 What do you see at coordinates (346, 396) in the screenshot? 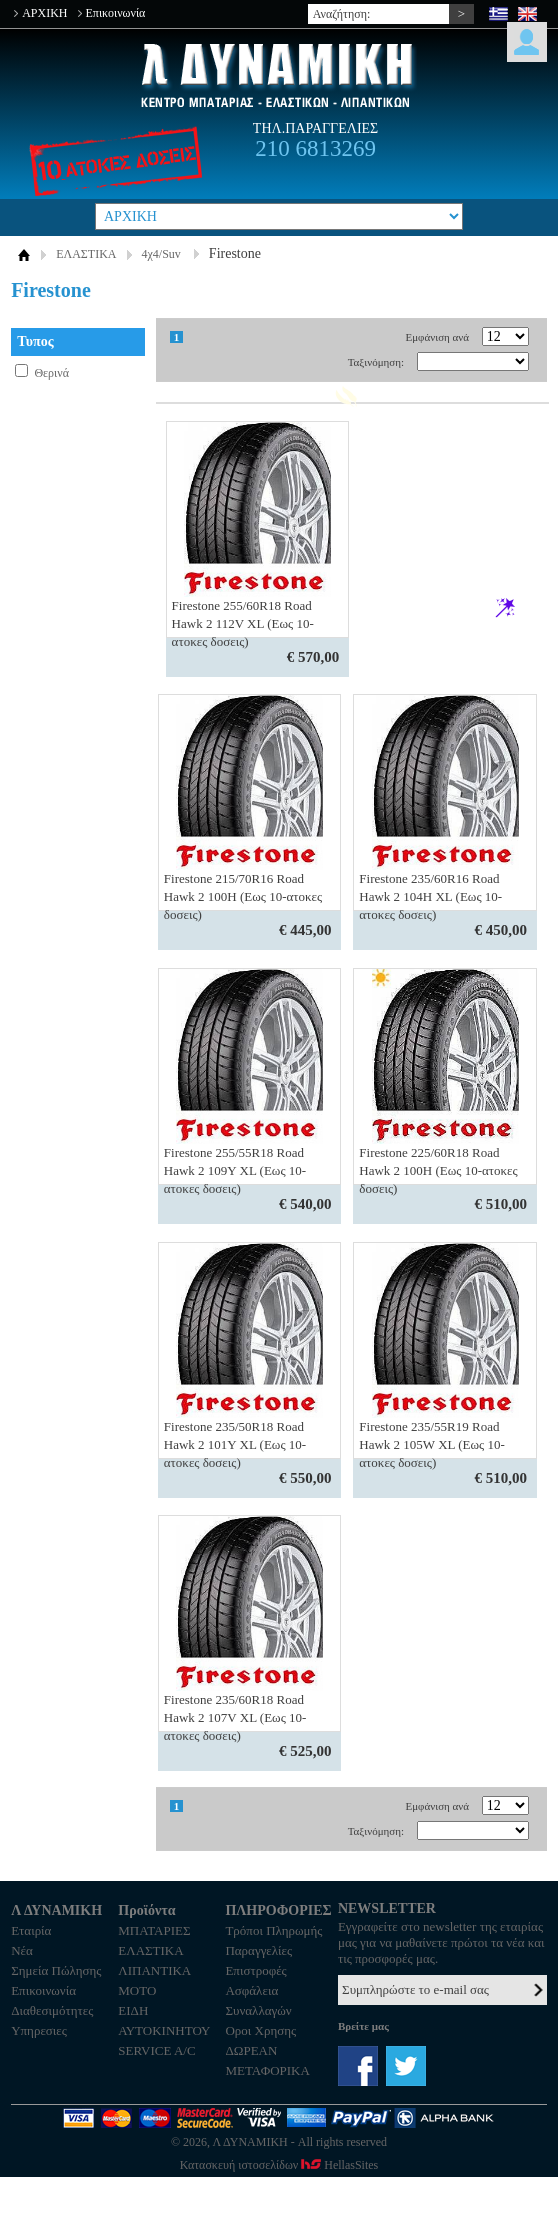
I see `indicates a writing or composition feature` at bounding box center [346, 396].